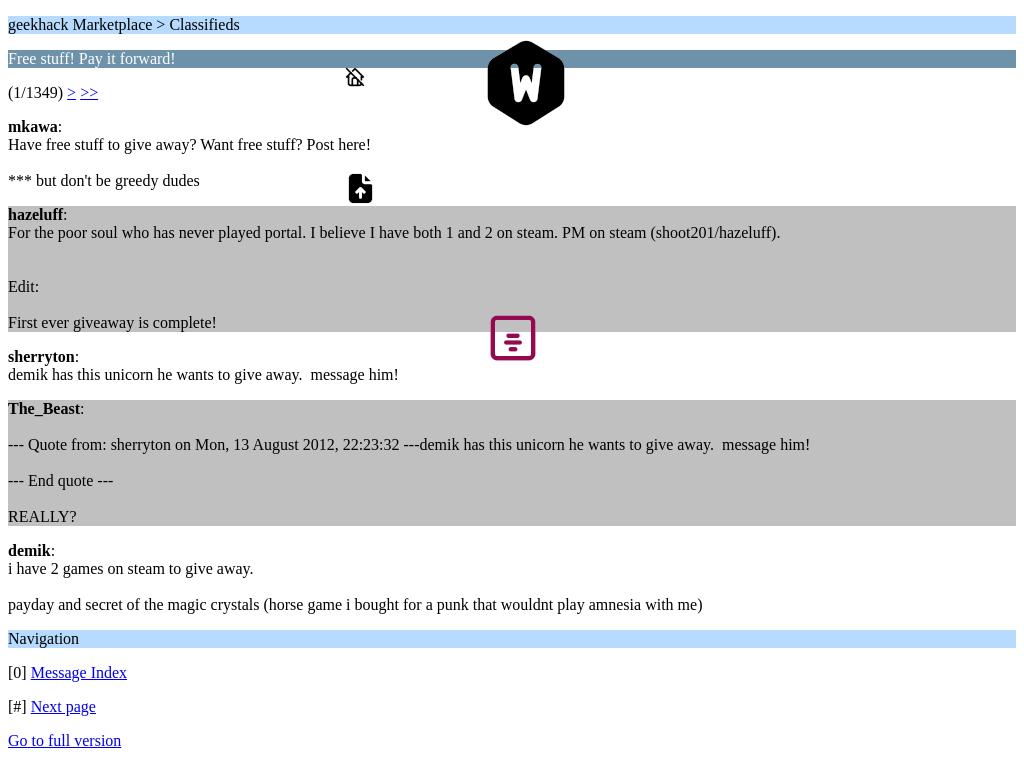 The image size is (1024, 758). What do you see at coordinates (360, 188) in the screenshot?
I see `upload a file` at bounding box center [360, 188].